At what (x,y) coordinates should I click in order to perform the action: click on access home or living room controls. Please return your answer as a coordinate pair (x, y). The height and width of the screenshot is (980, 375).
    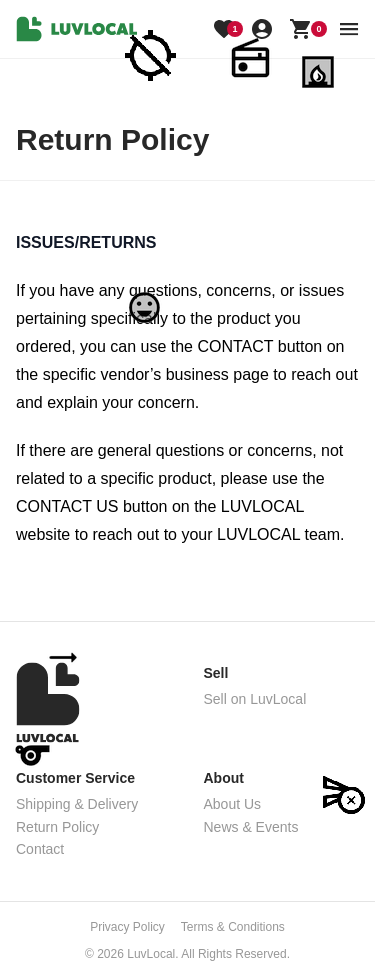
    Looking at the image, I should click on (318, 72).